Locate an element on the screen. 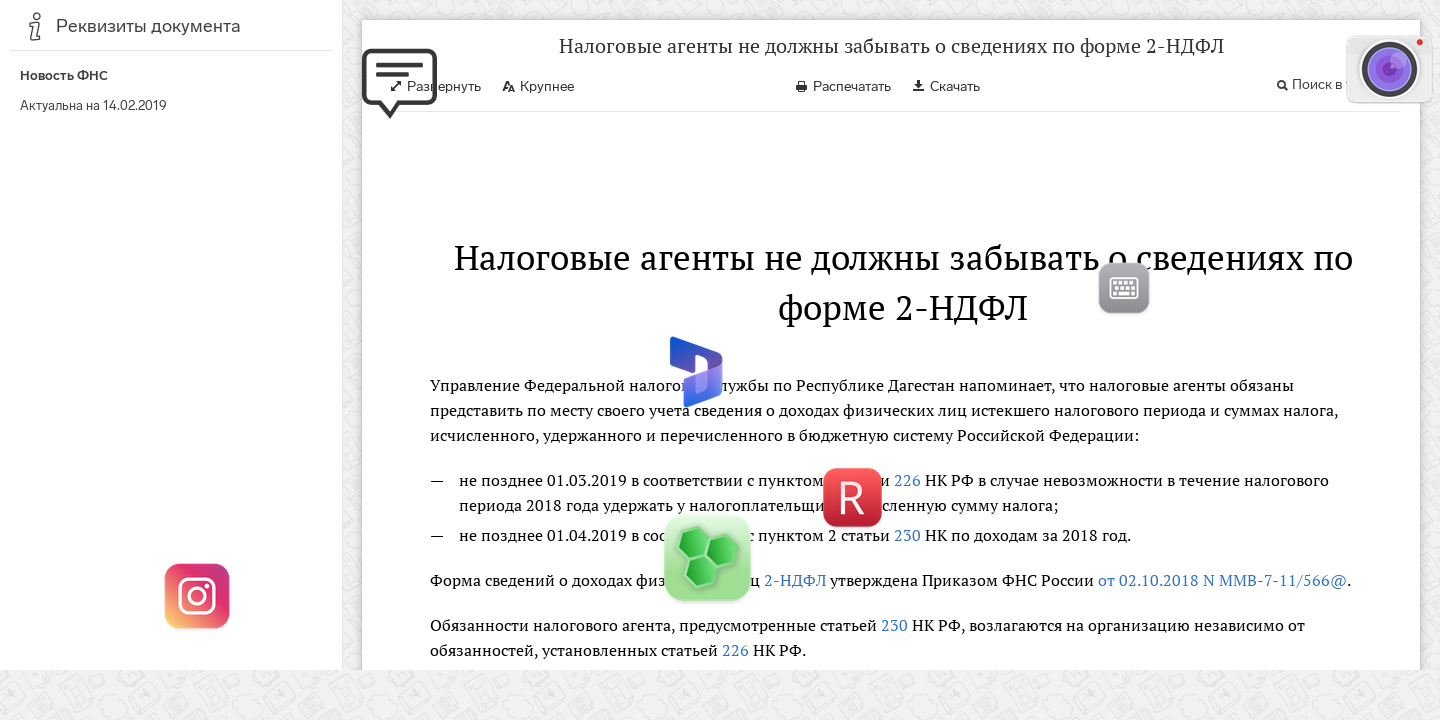 Image resolution: width=1440 pixels, height=720 pixels. open the camera app is located at coordinates (1389, 69).